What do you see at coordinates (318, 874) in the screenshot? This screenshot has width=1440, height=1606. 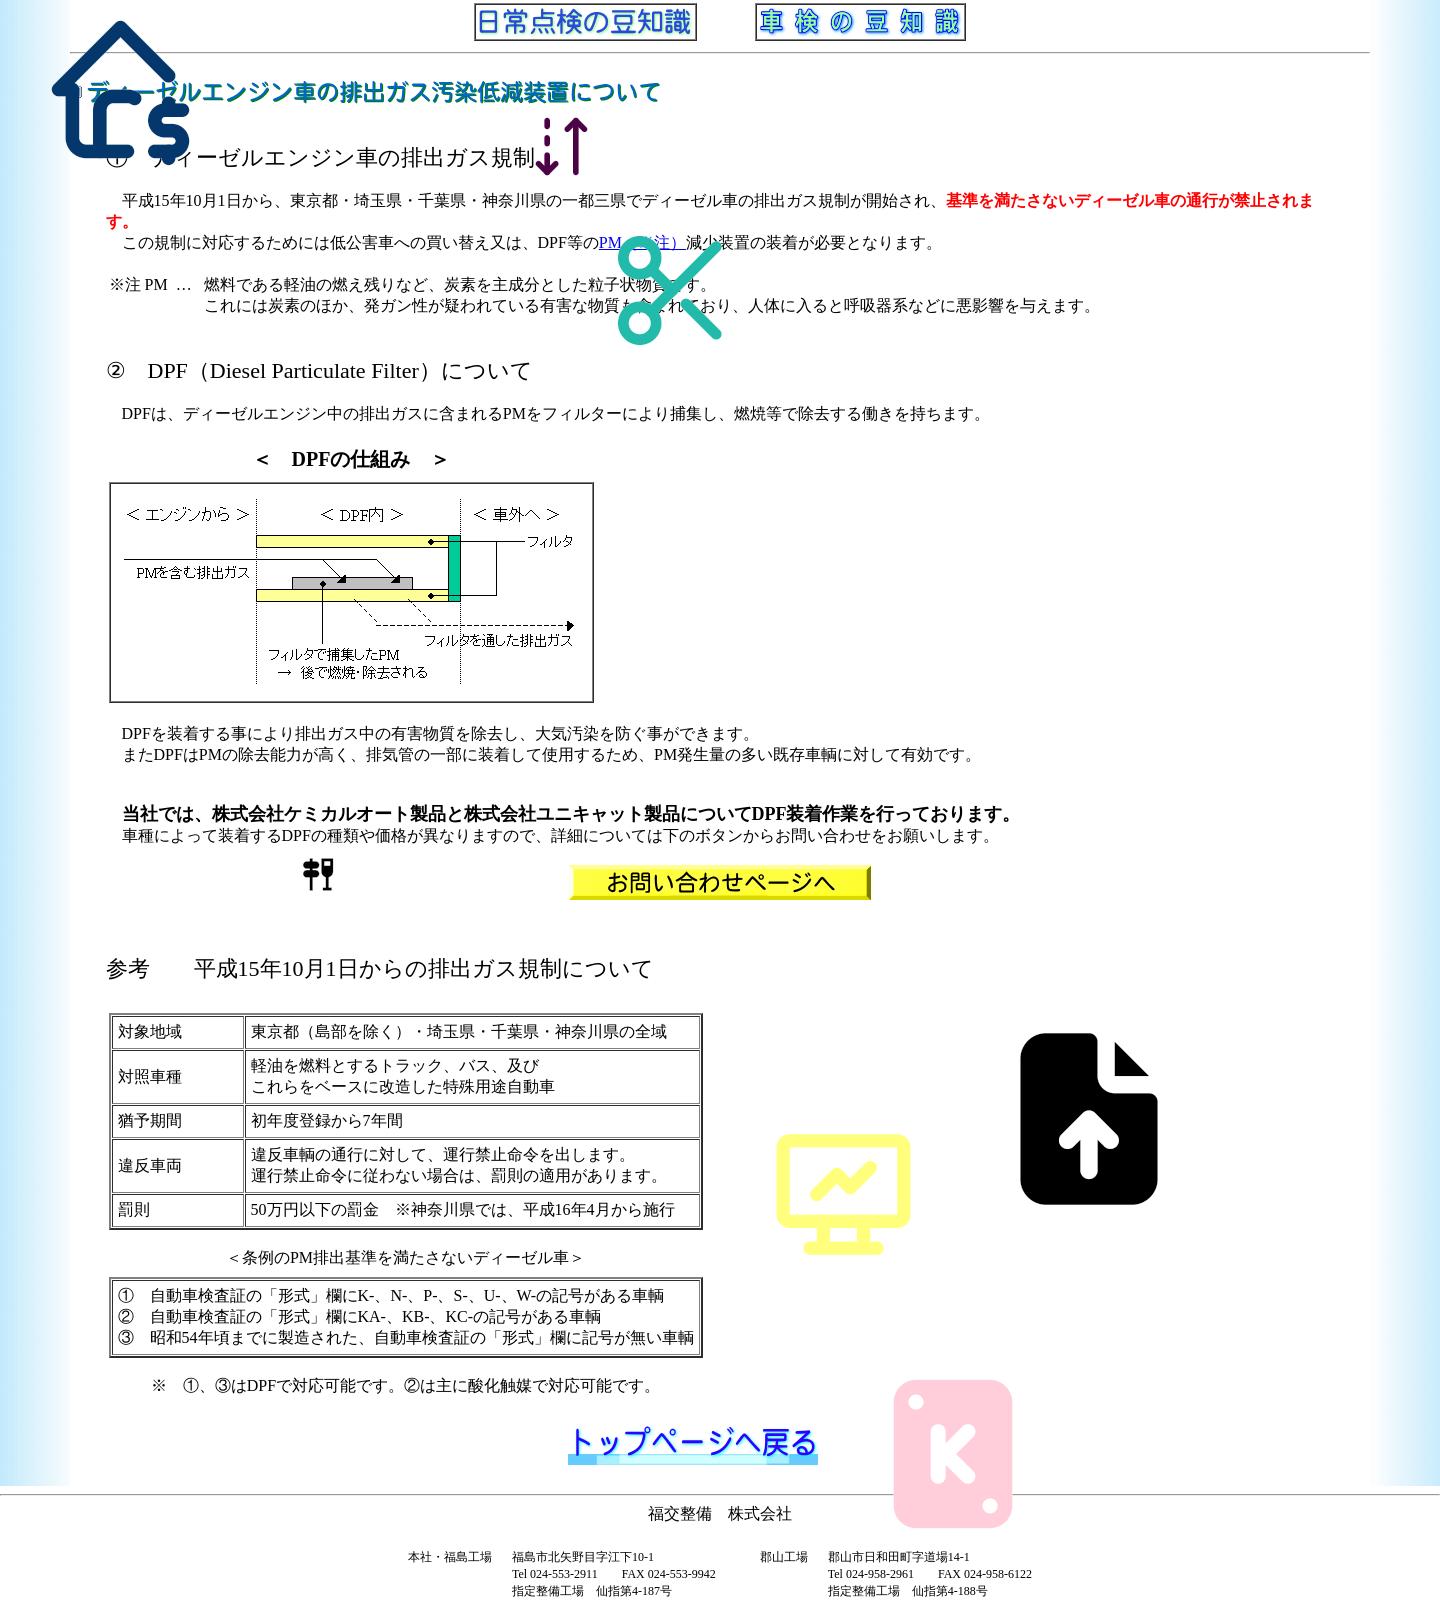 I see `browse tapas or small plates menu` at bounding box center [318, 874].